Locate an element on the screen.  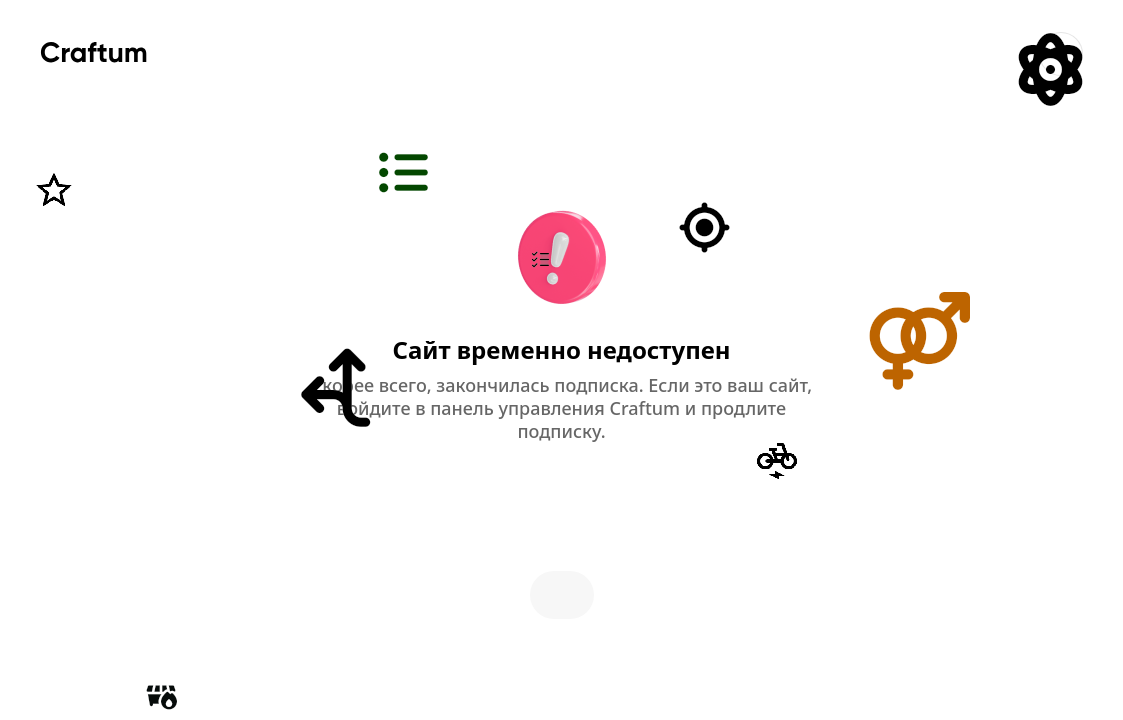
select electric bike as transportation mode is located at coordinates (777, 461).